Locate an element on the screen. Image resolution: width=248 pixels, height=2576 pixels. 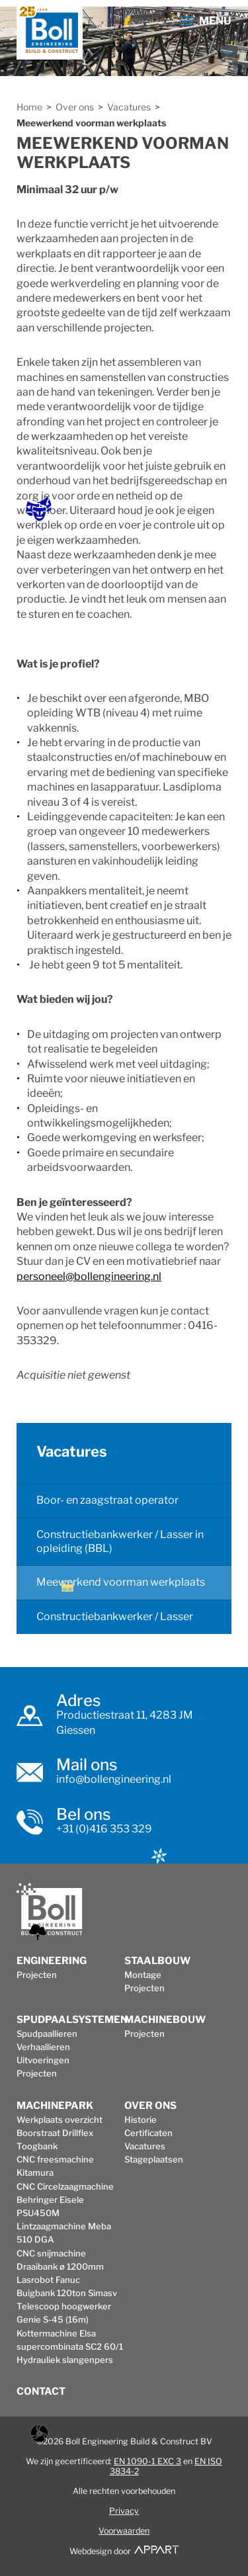
upload file to cloud storage is located at coordinates (38, 1932).